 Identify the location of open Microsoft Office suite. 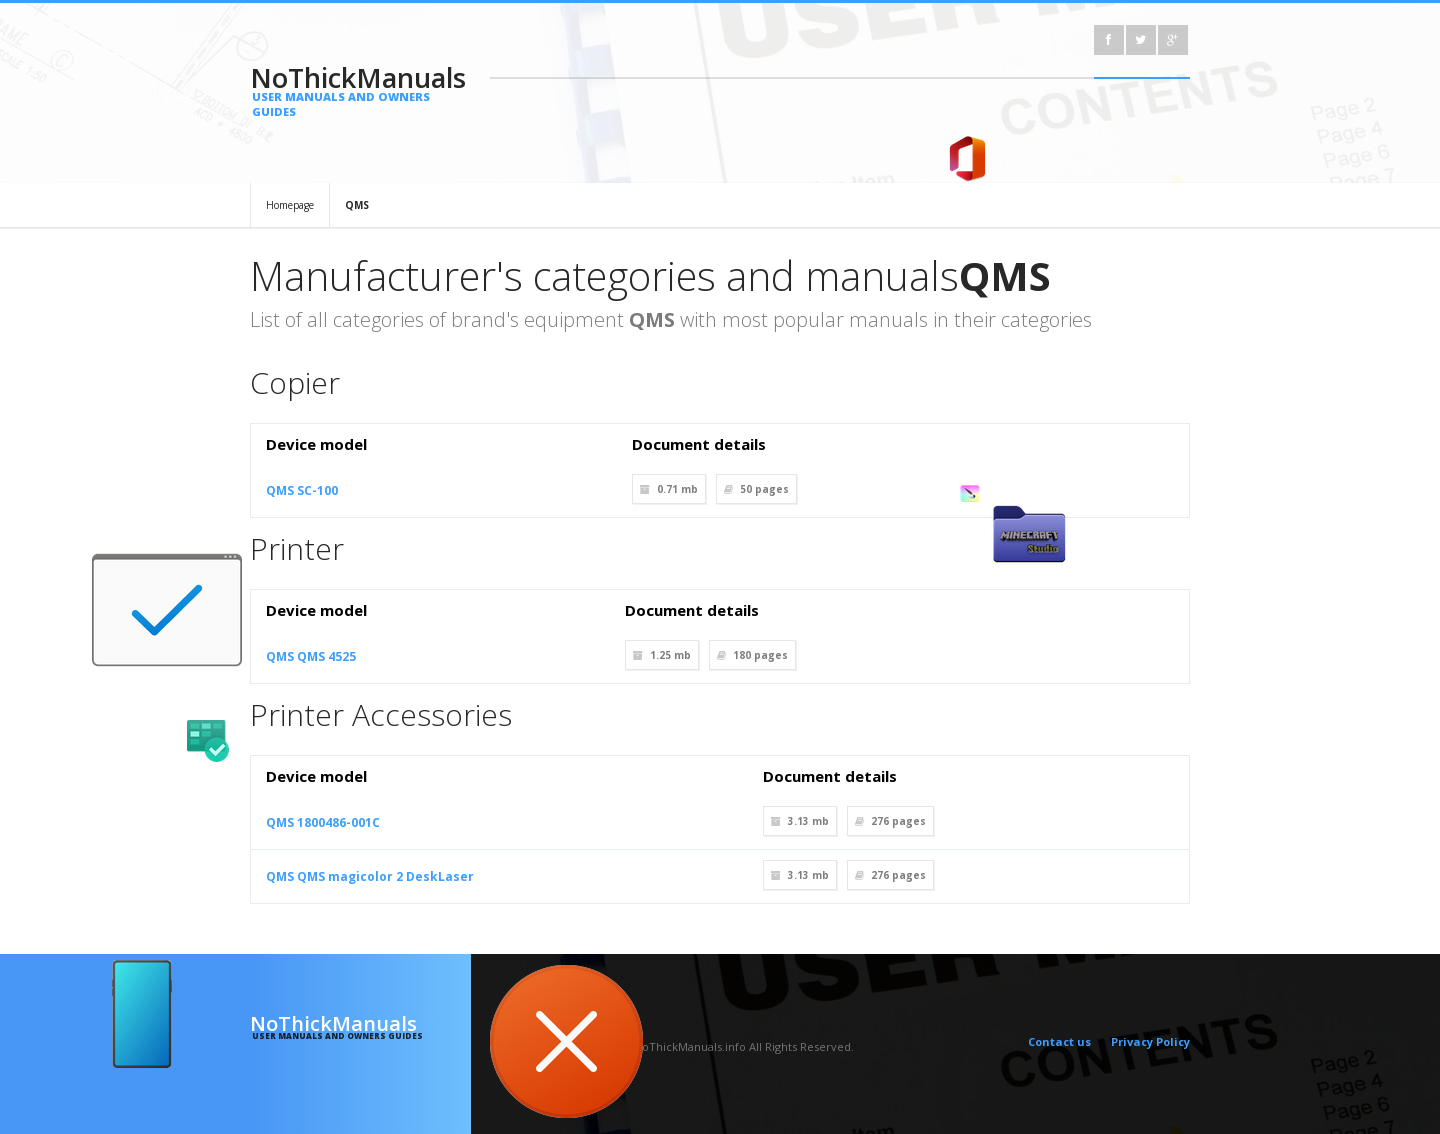
(967, 158).